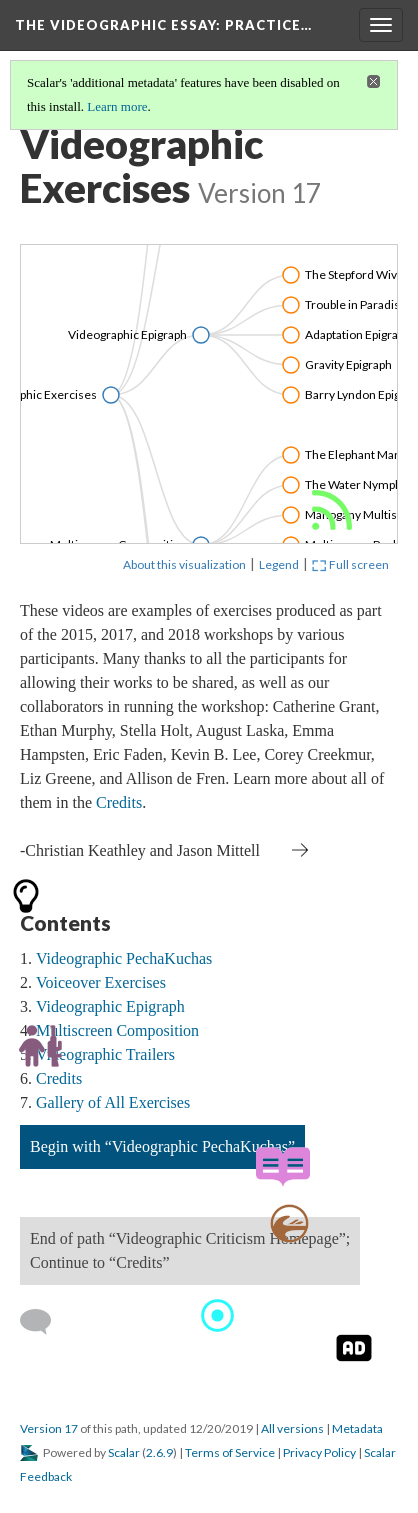  I want to click on navigate to the next item or screen, so click(300, 850).